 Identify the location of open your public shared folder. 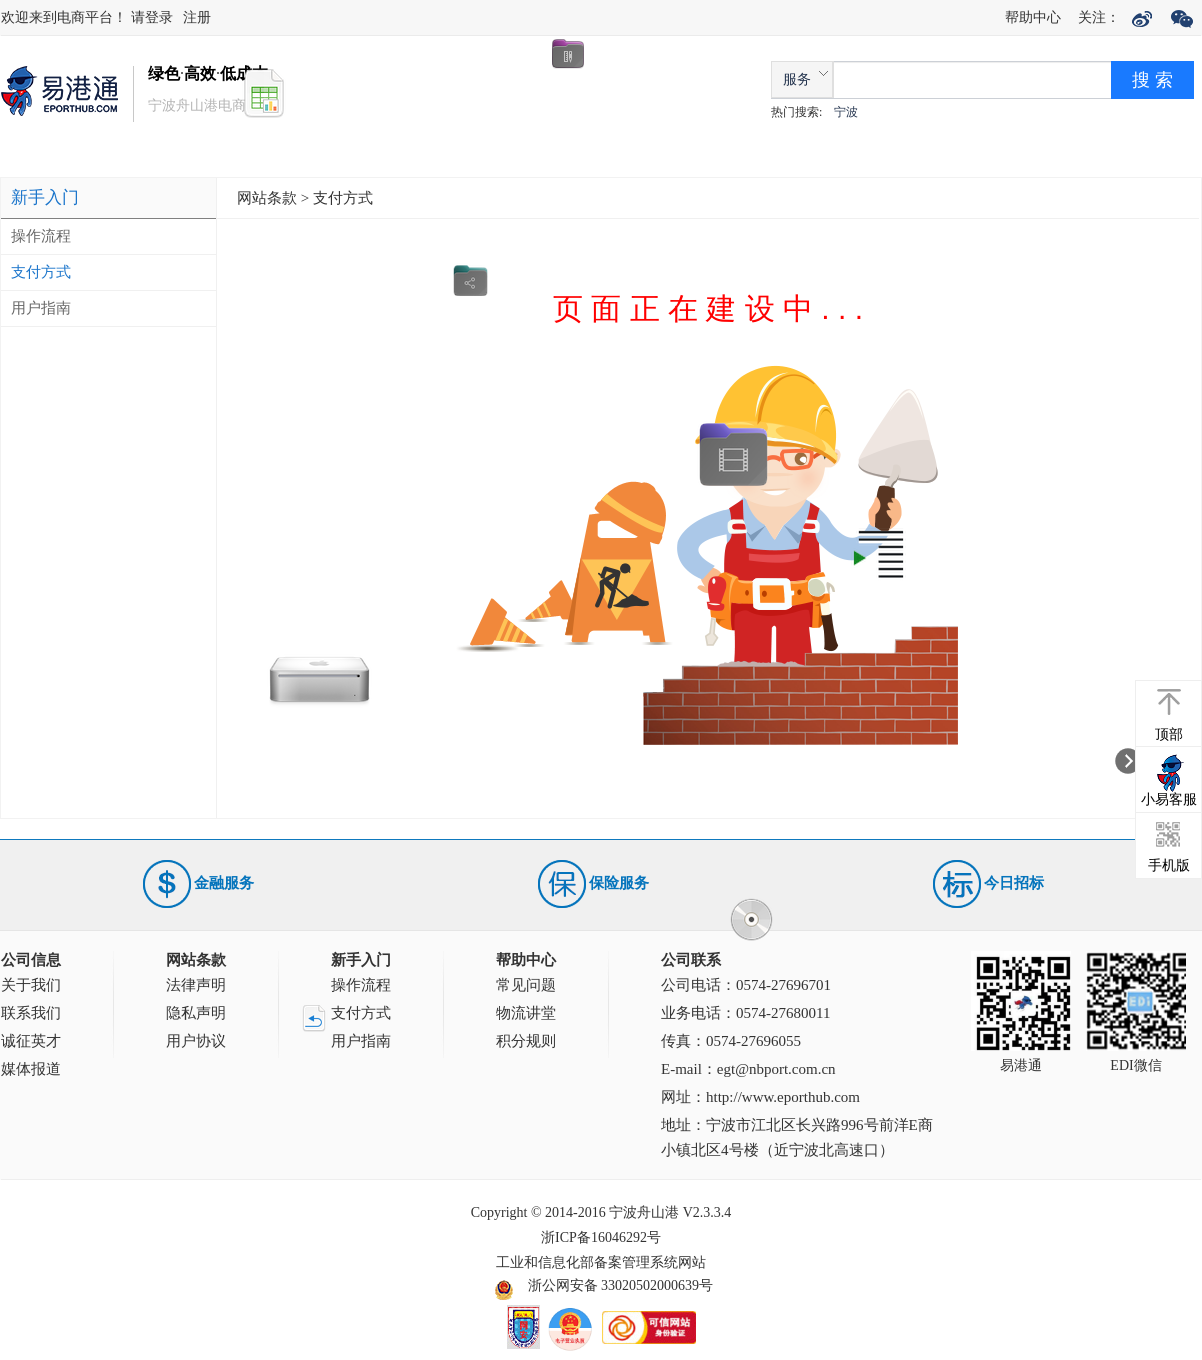
(470, 280).